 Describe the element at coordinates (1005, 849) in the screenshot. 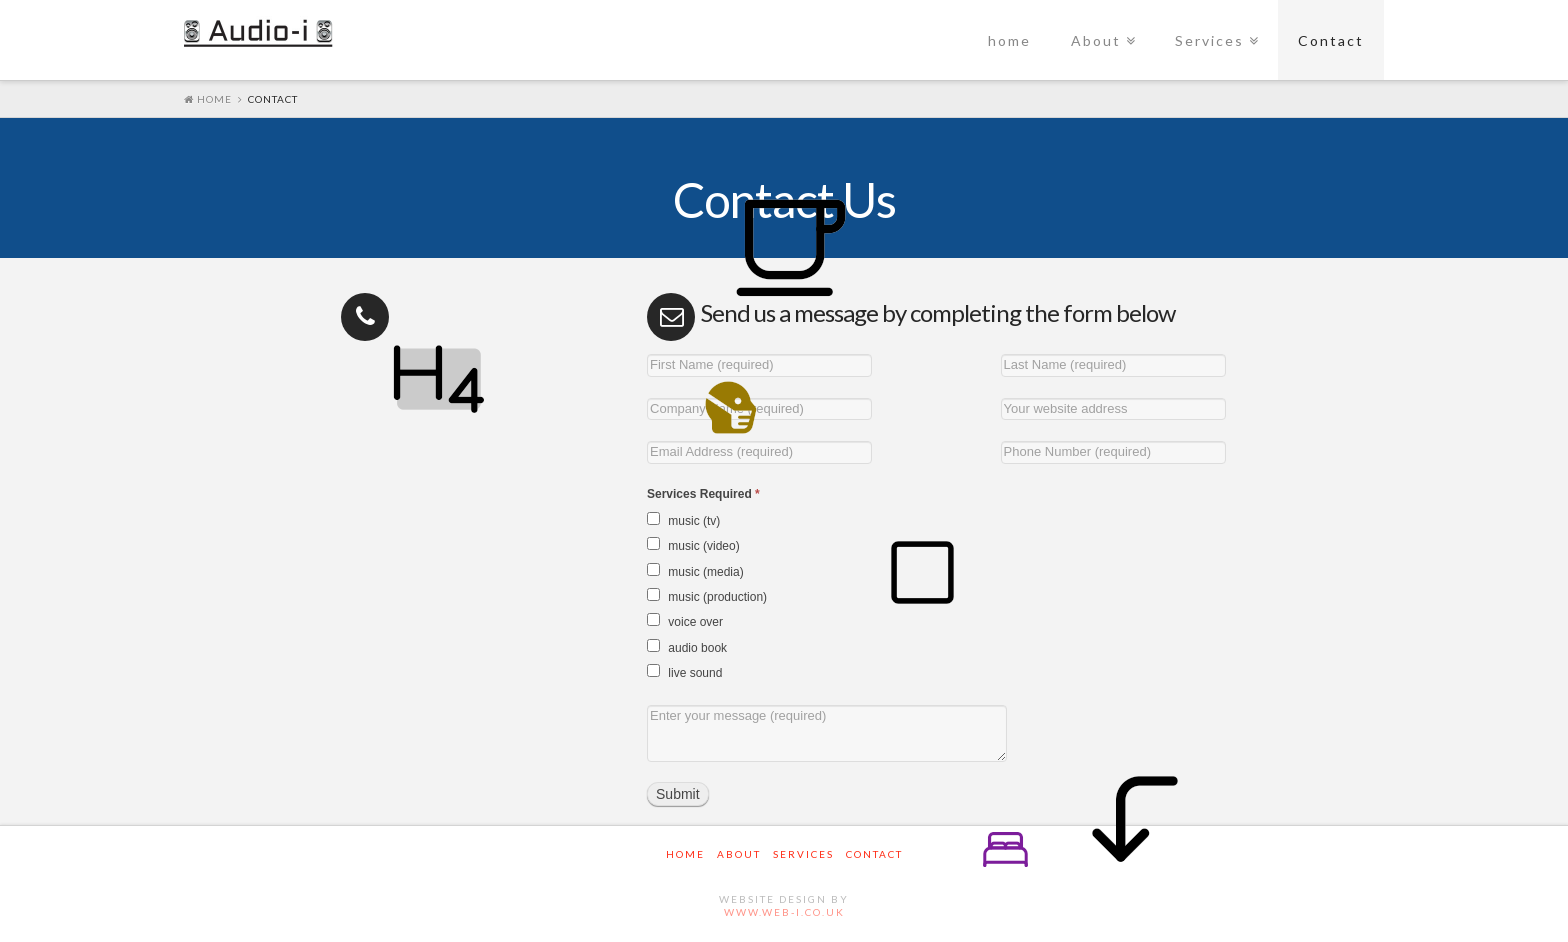

I see `view hotel or accommodation options` at that location.